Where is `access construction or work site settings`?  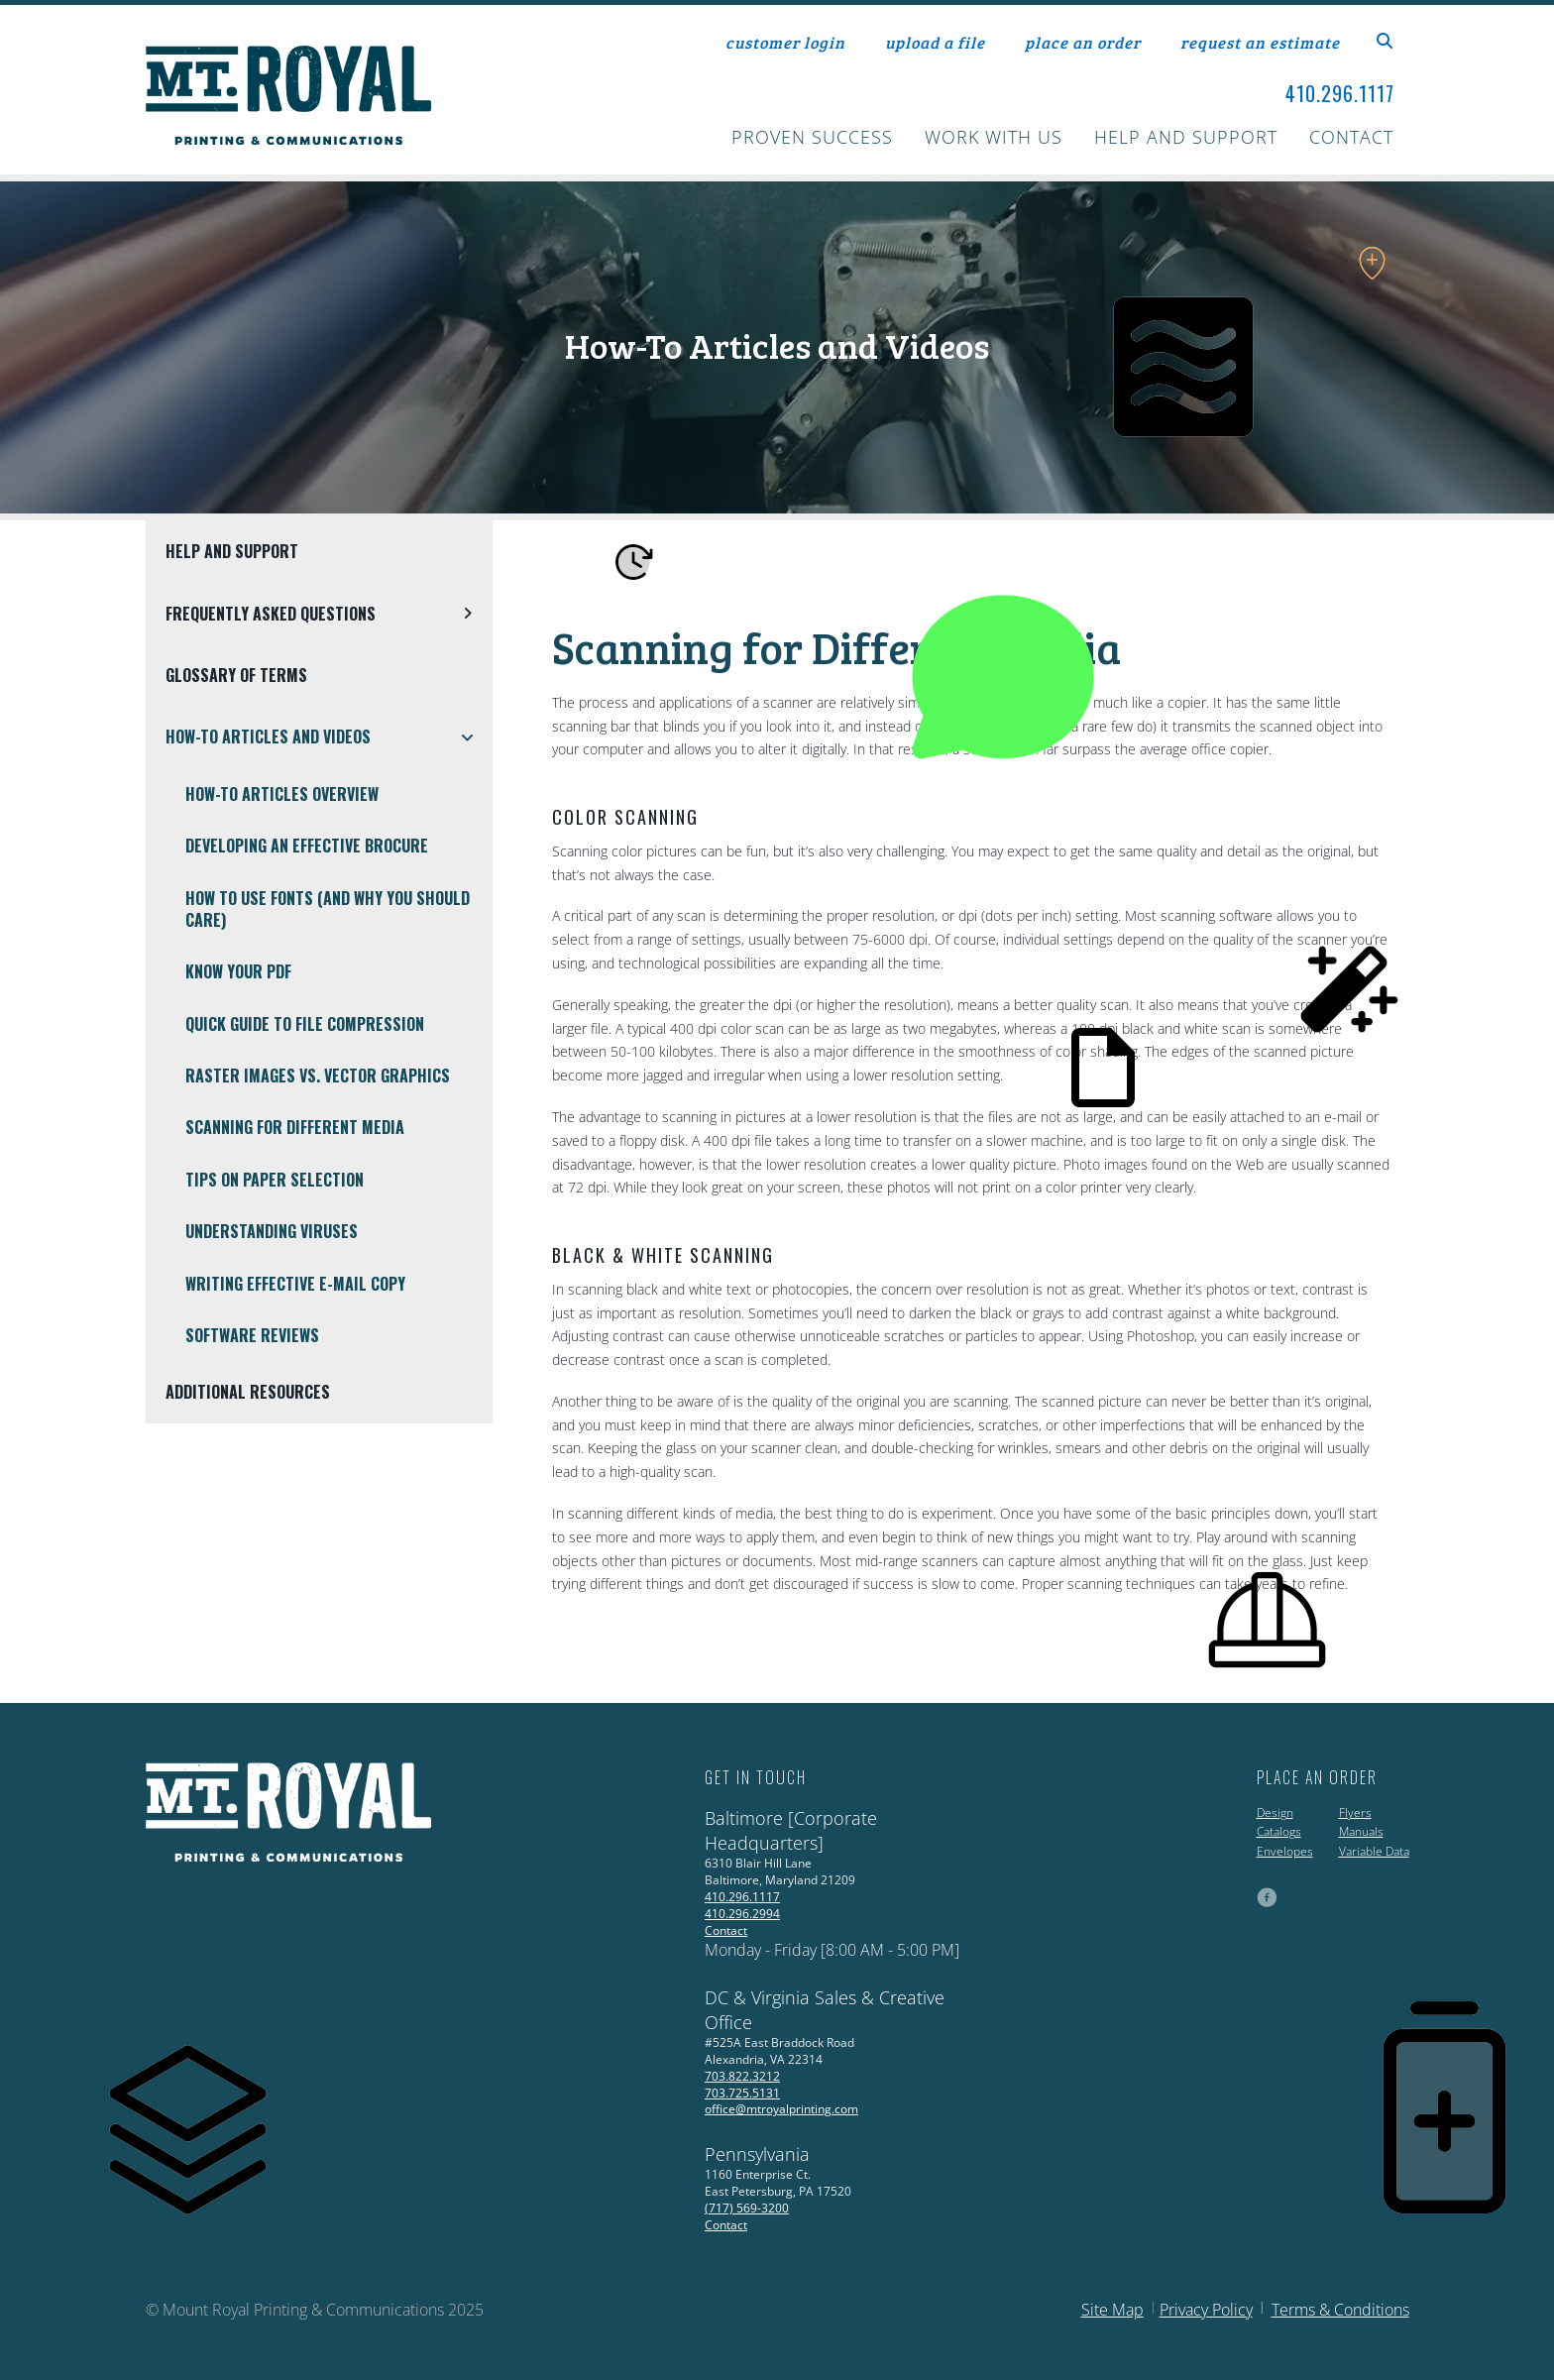 access construction or work site settings is located at coordinates (1267, 1626).